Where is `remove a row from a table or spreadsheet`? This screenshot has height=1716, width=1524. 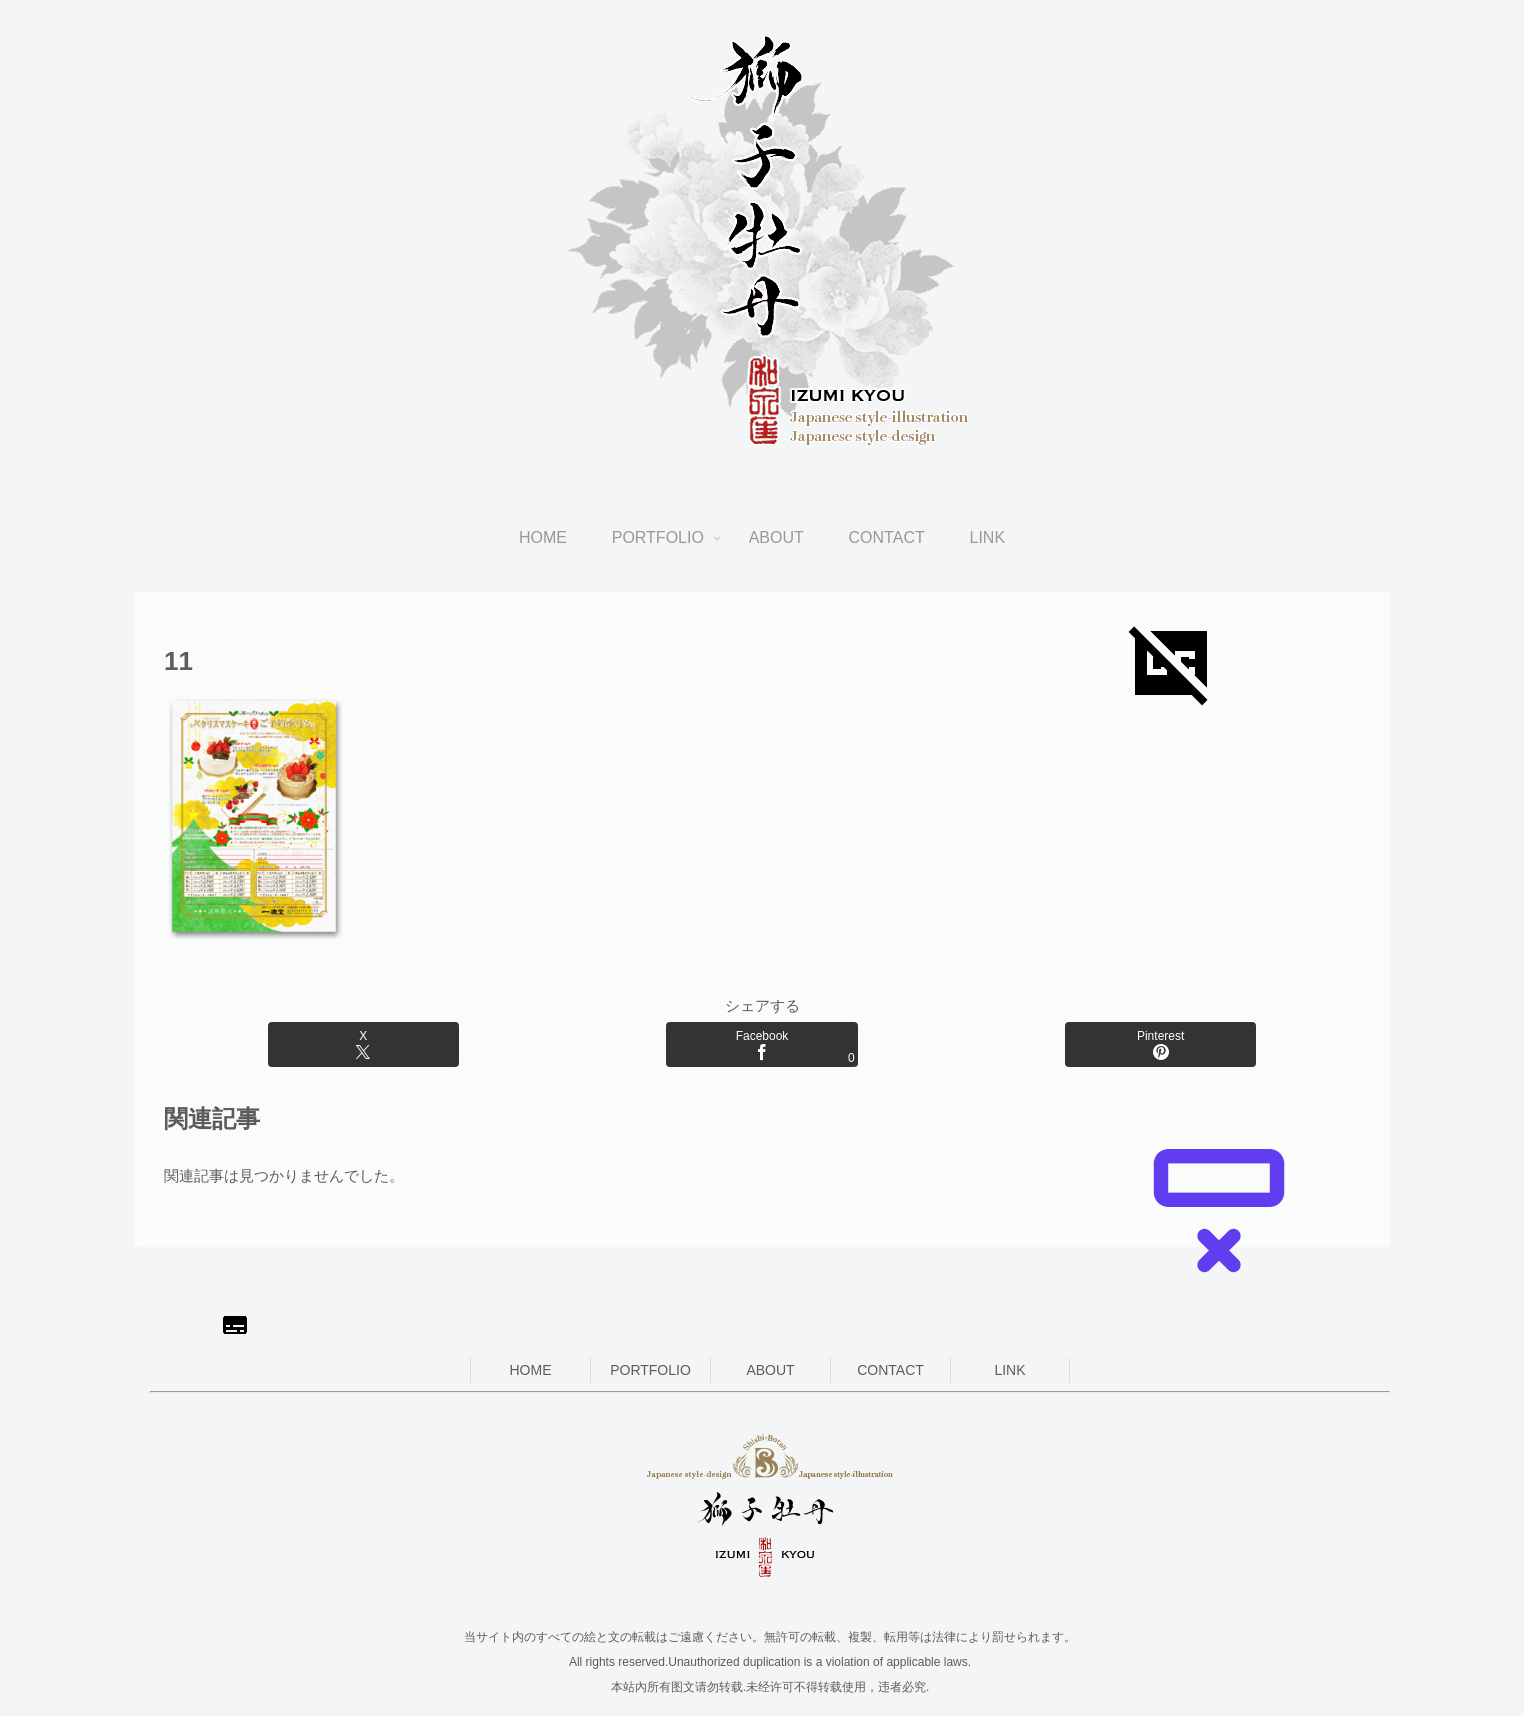
remove a row from a table or spreadsheet is located at coordinates (1219, 1207).